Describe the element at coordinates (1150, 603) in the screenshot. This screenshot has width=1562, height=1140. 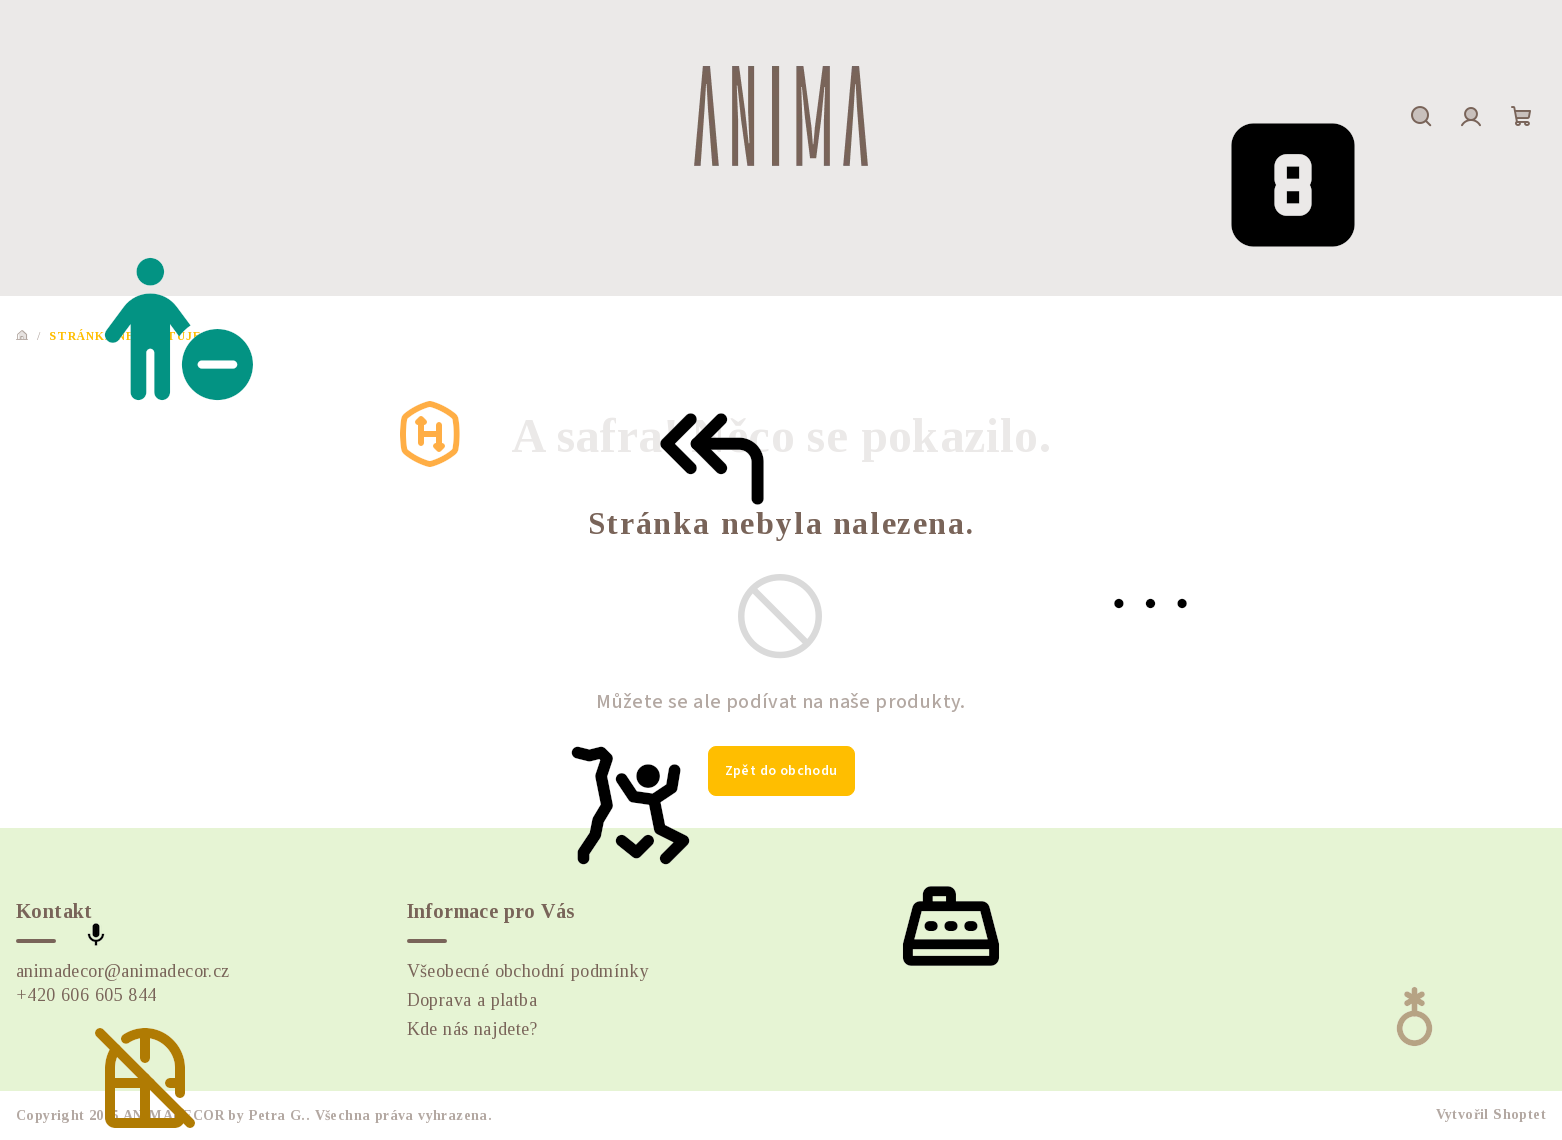
I see `access more options or actions` at that location.